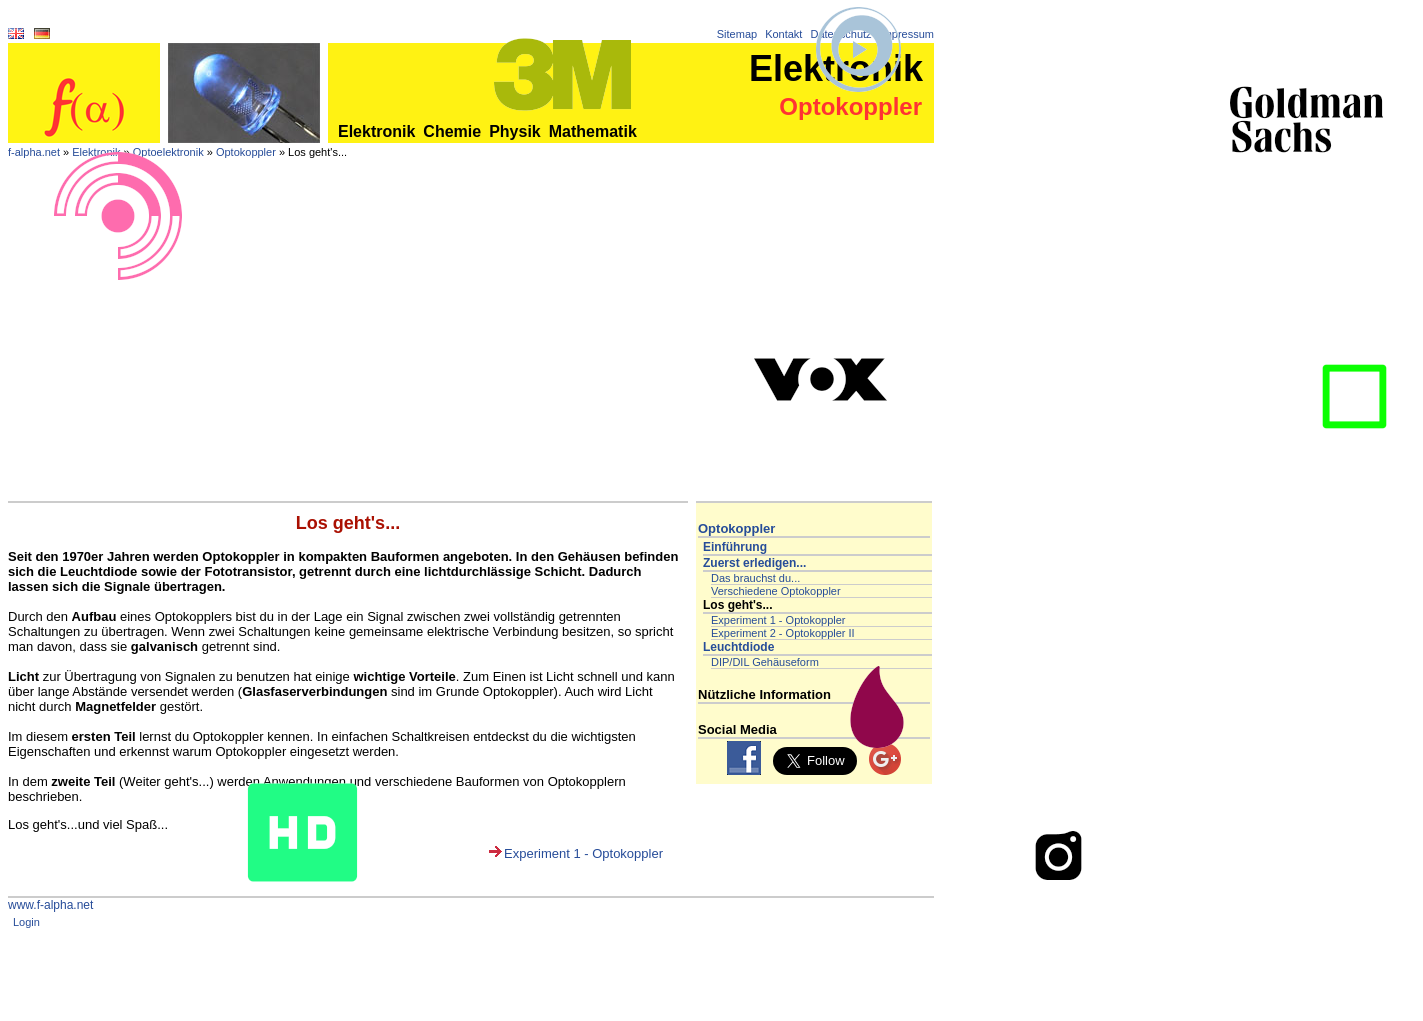 Image resolution: width=1423 pixels, height=1021 pixels. Describe the element at coordinates (1058, 855) in the screenshot. I see `open piwigo photo gallery app` at that location.